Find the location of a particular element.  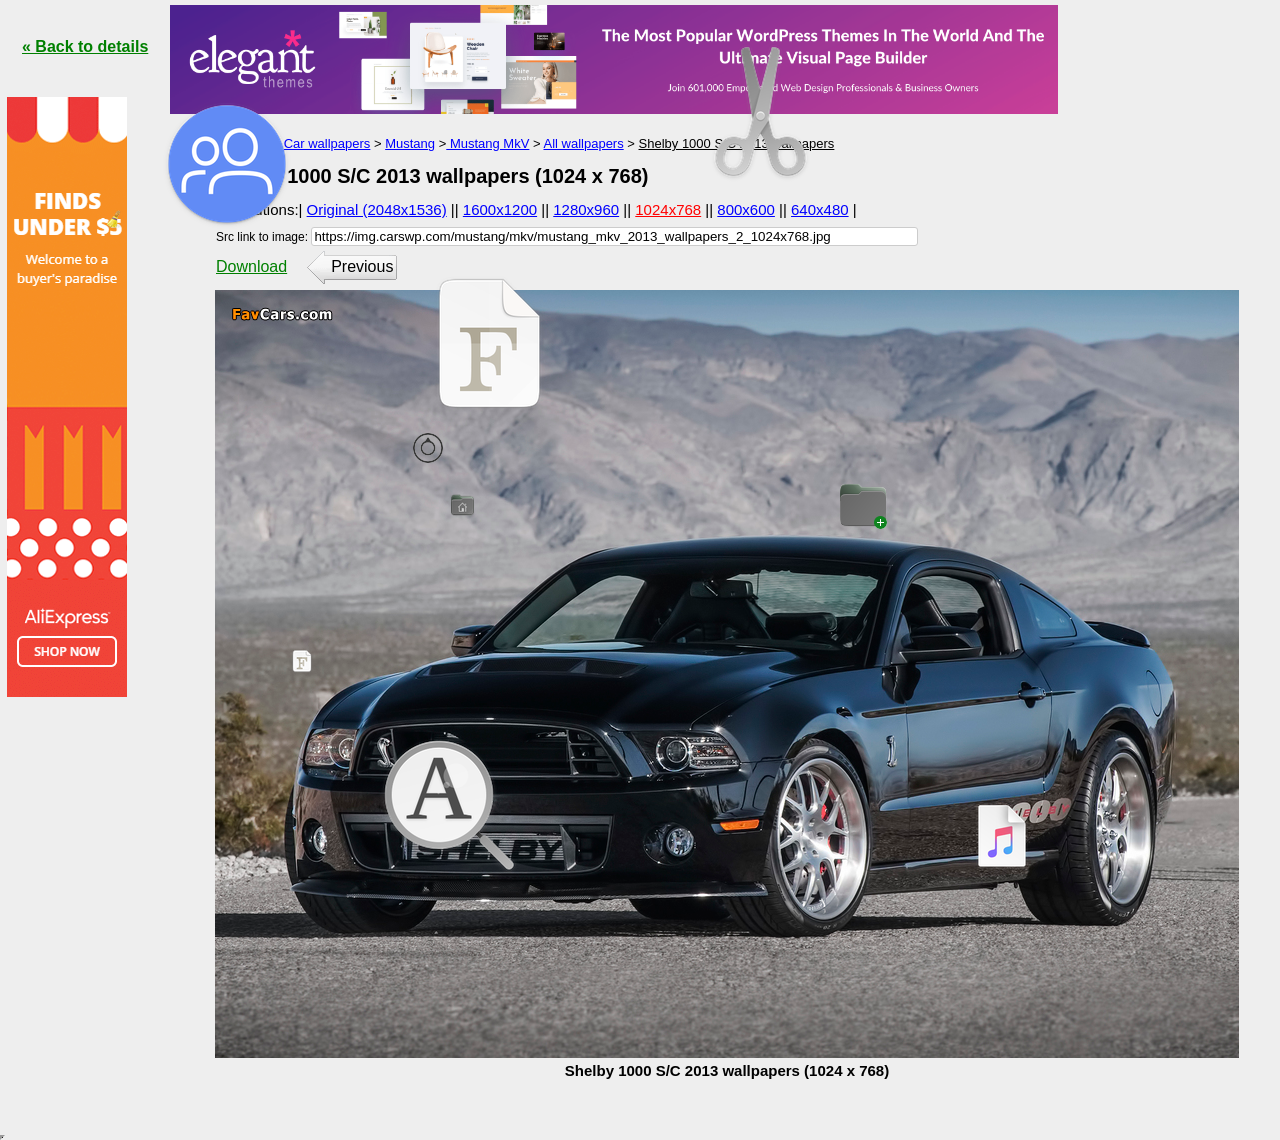

create a new folder is located at coordinates (863, 505).